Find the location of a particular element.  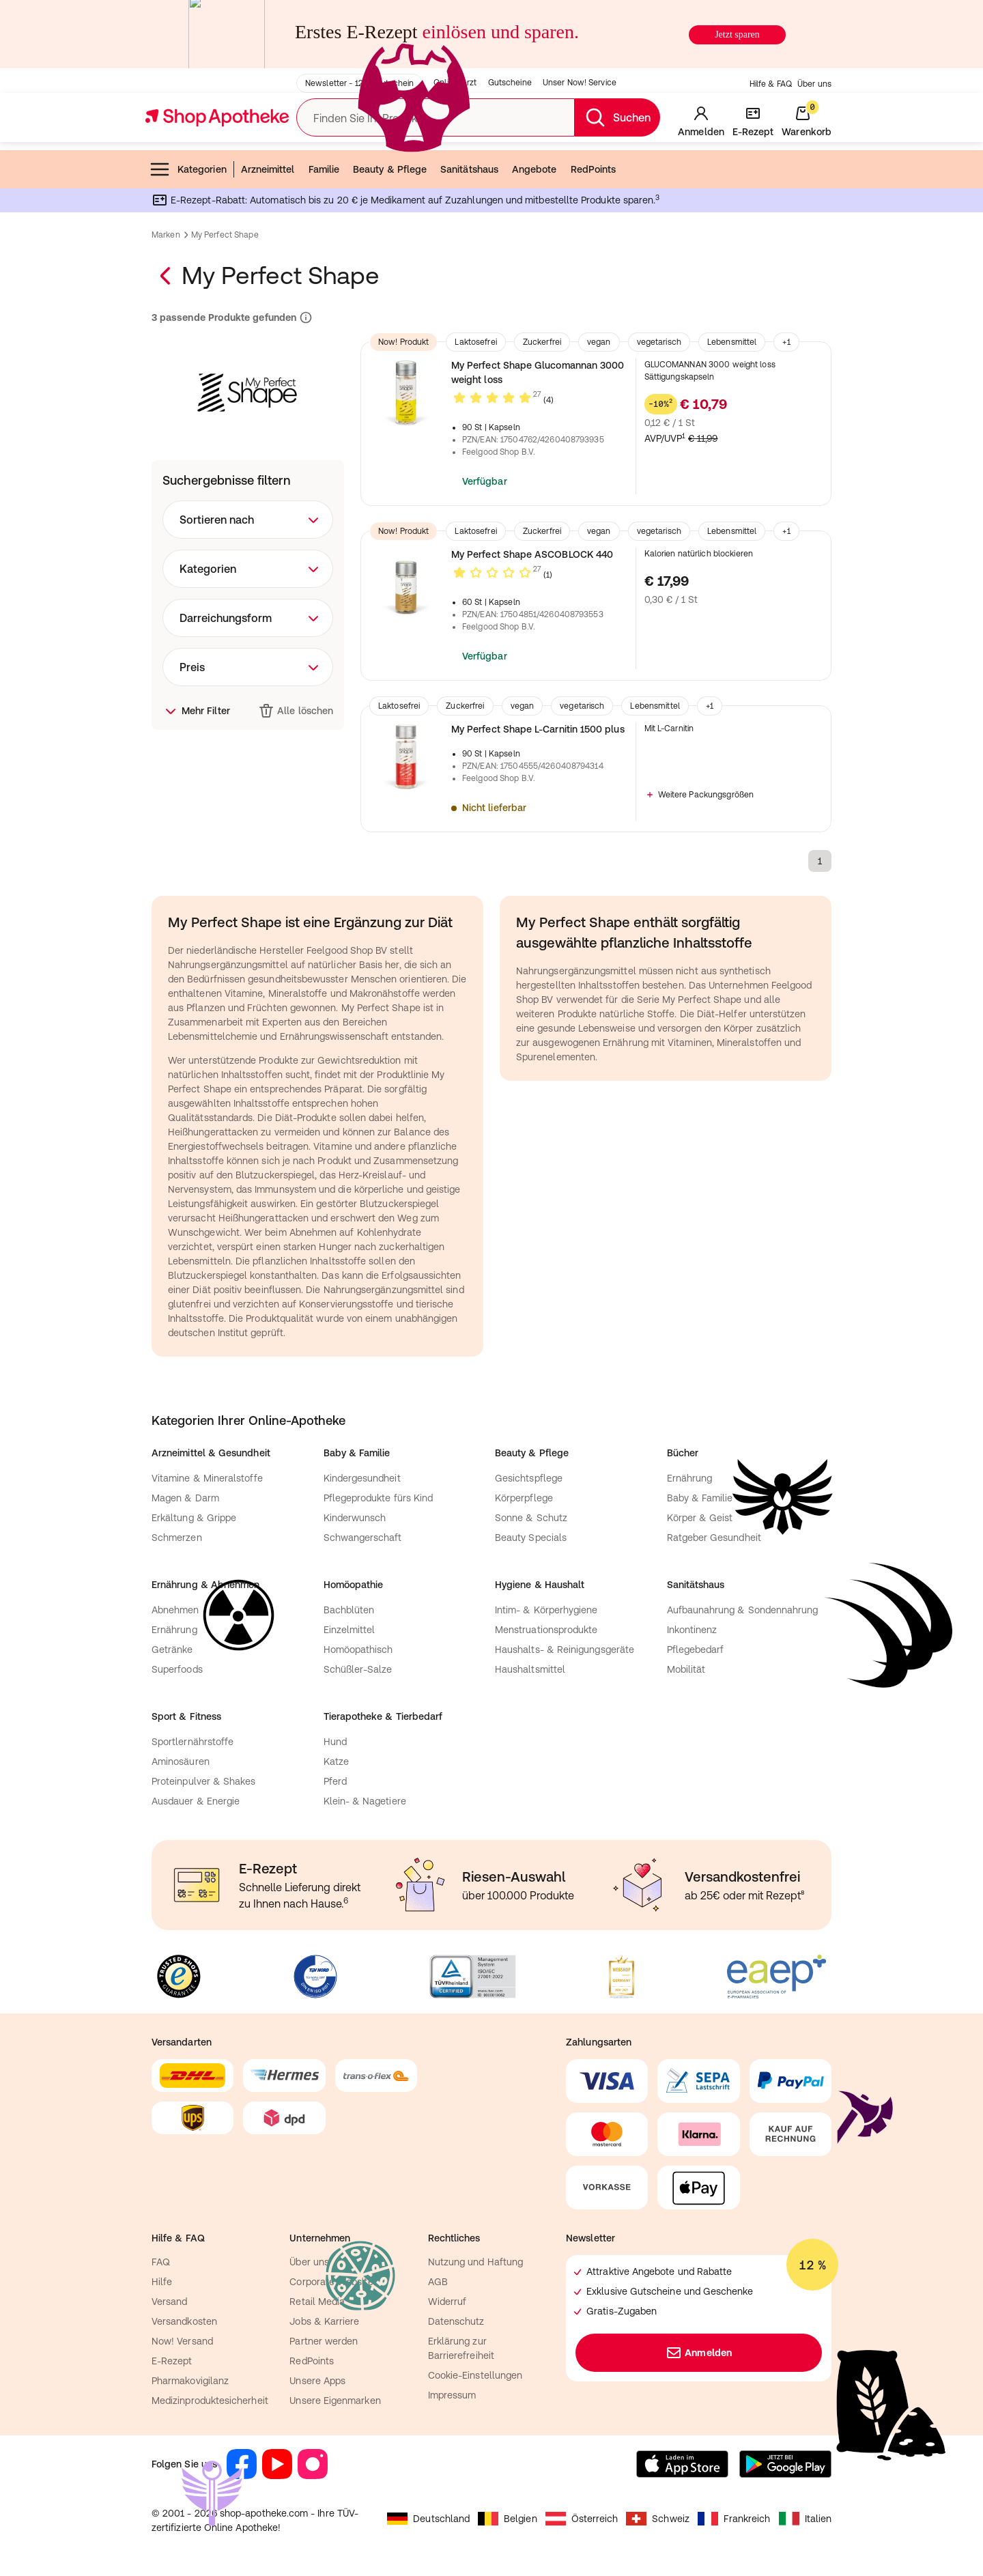

symbol representing freedom or liberation theme is located at coordinates (782, 1498).